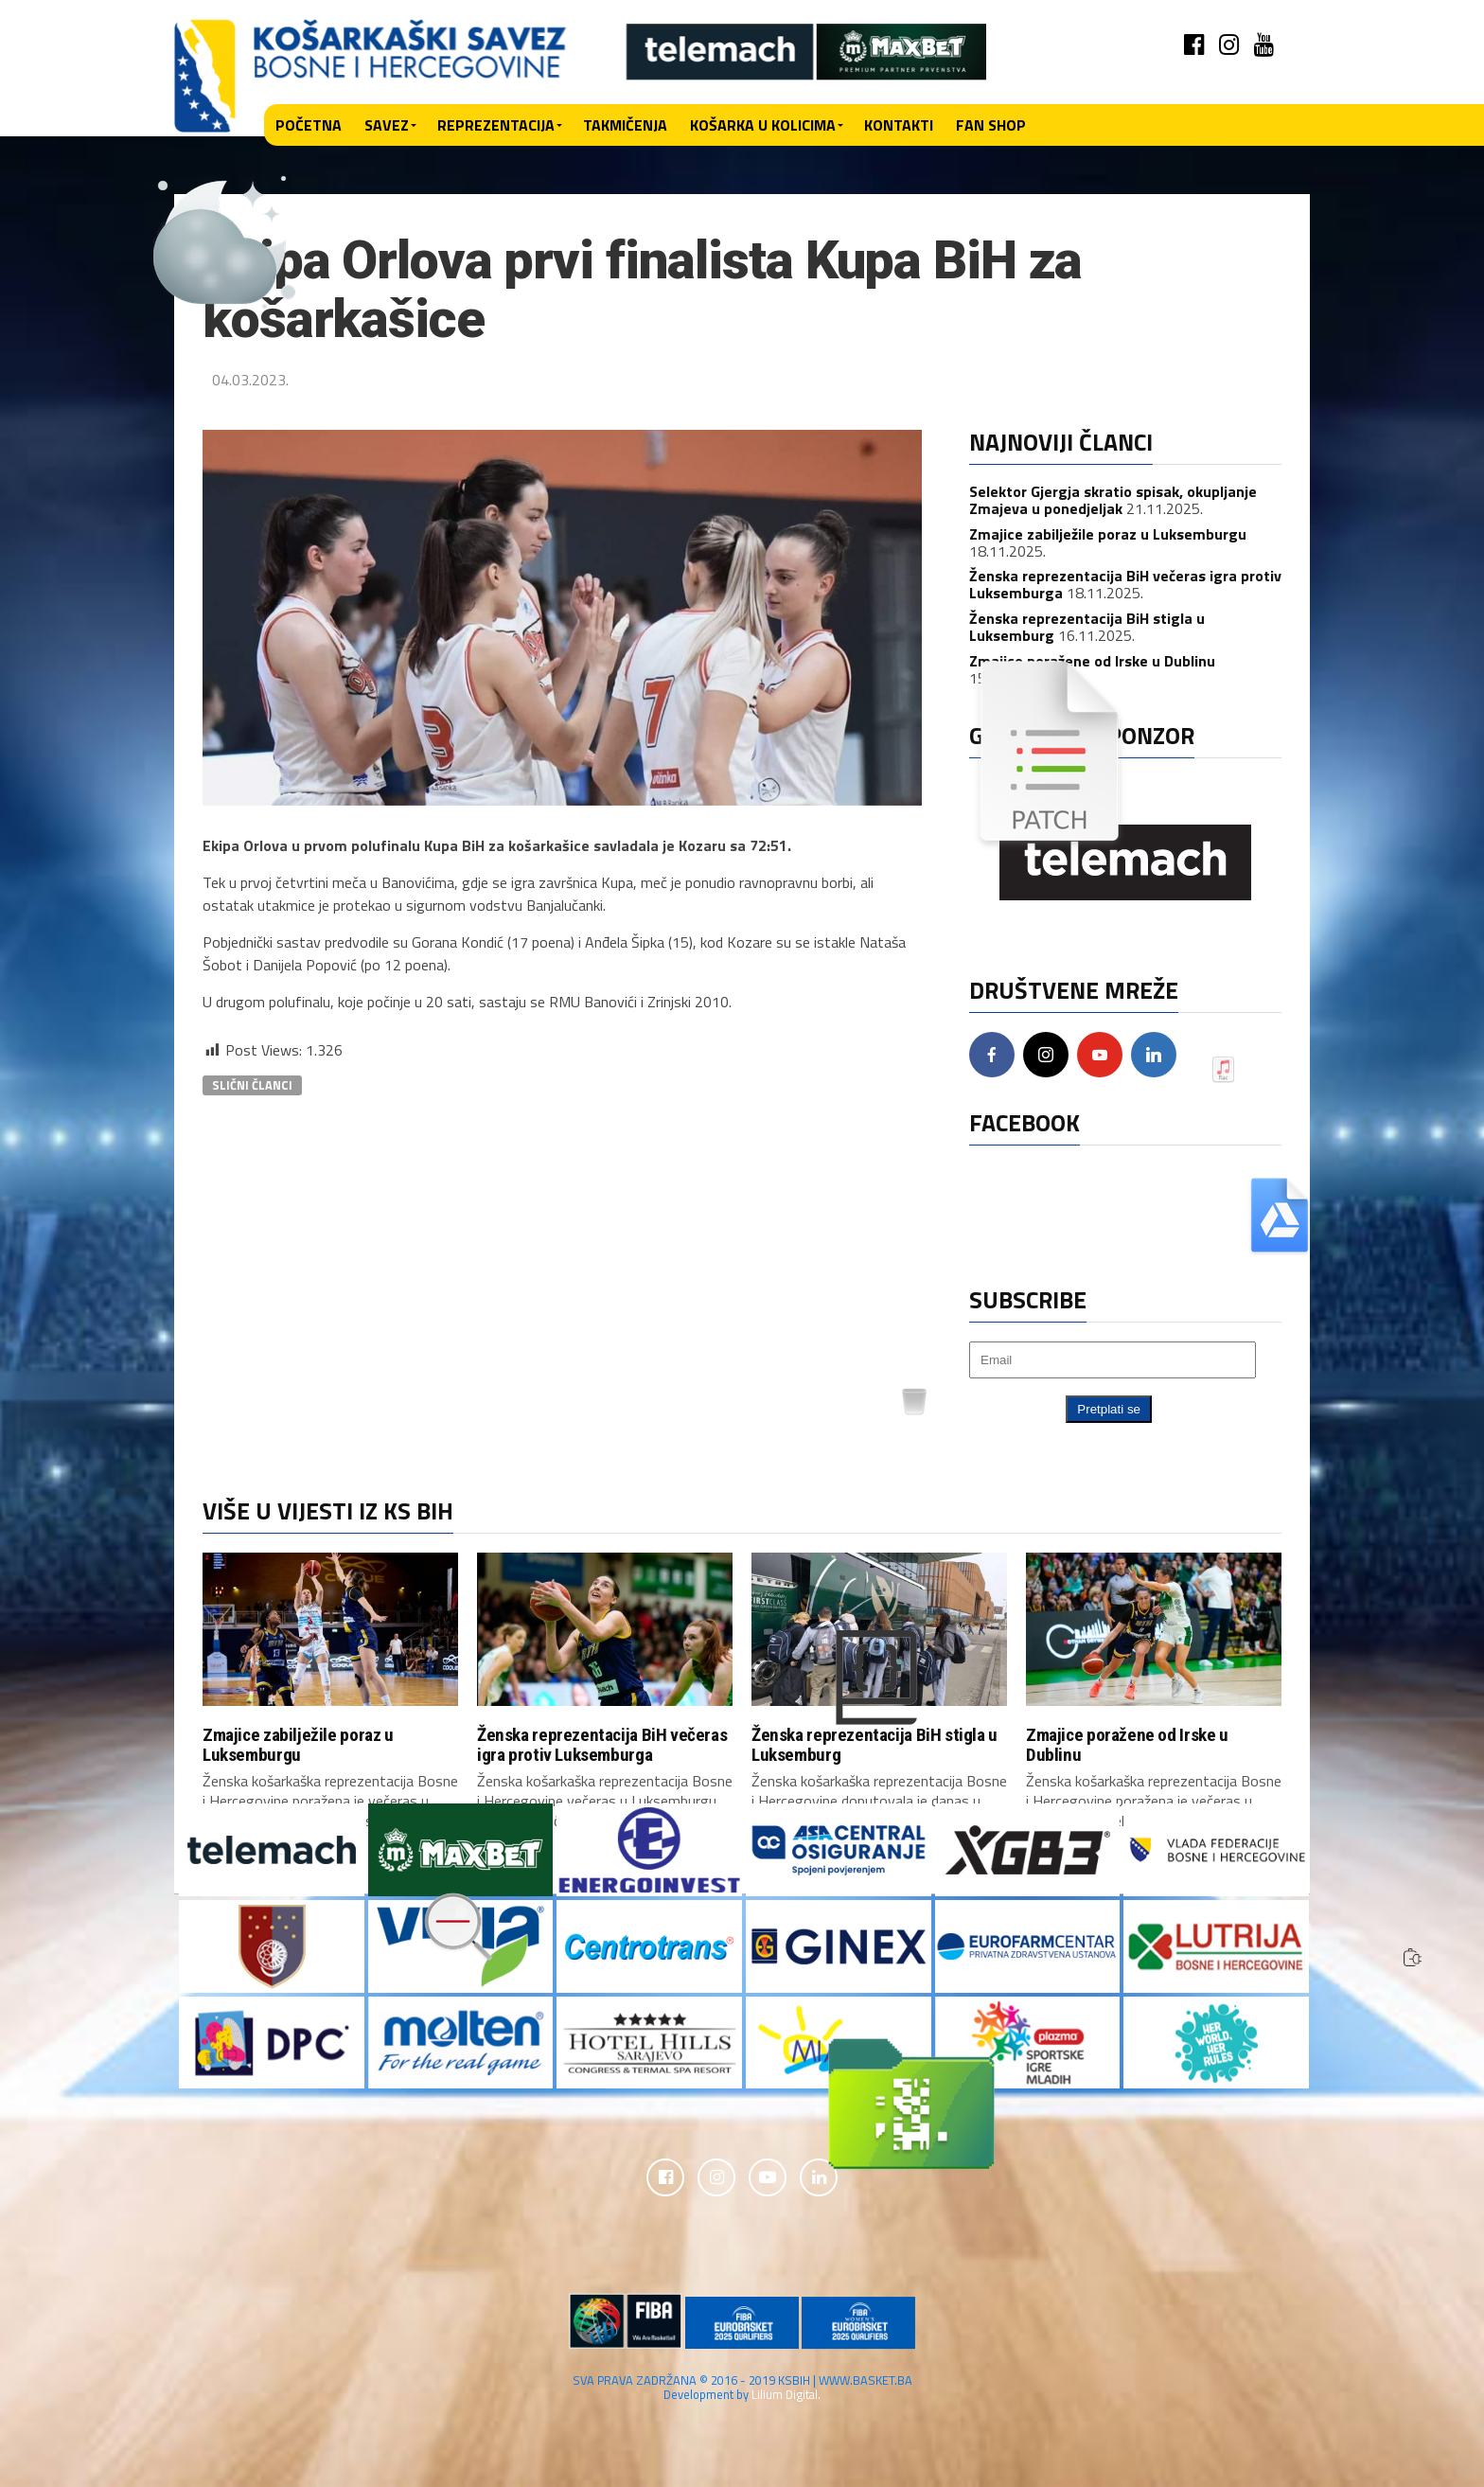  What do you see at coordinates (1050, 755) in the screenshot?
I see `a patch or diff file containing code changes` at bounding box center [1050, 755].